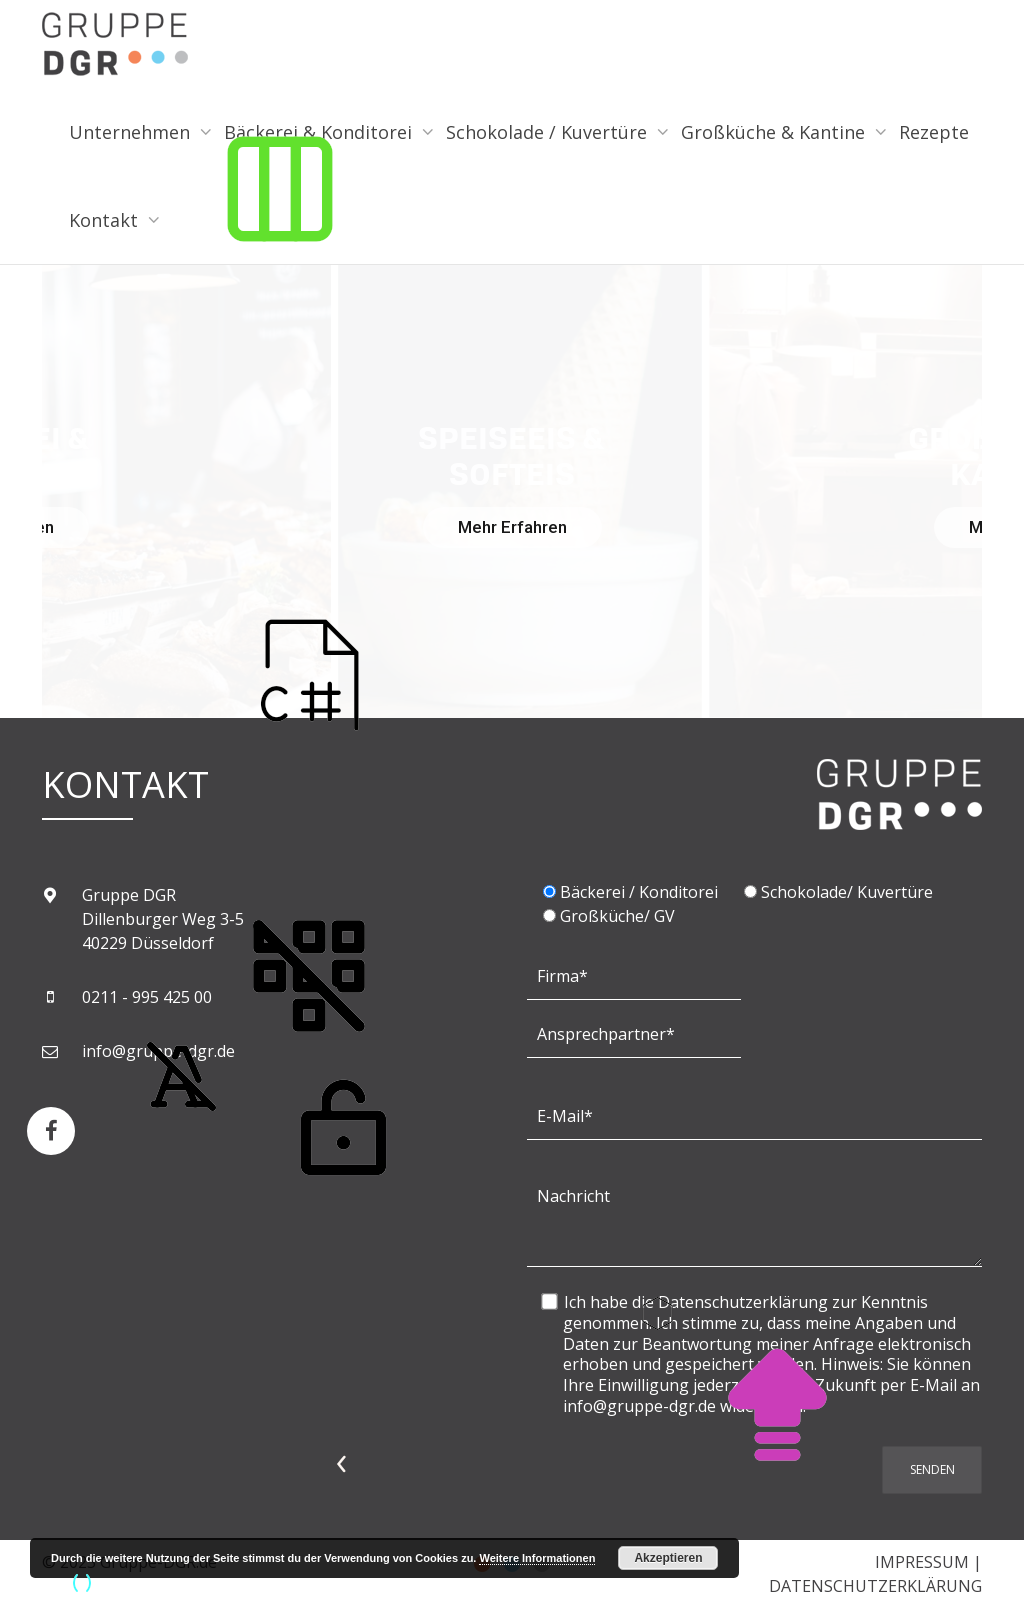  Describe the element at coordinates (777, 1403) in the screenshot. I see `upload multiple files` at that location.